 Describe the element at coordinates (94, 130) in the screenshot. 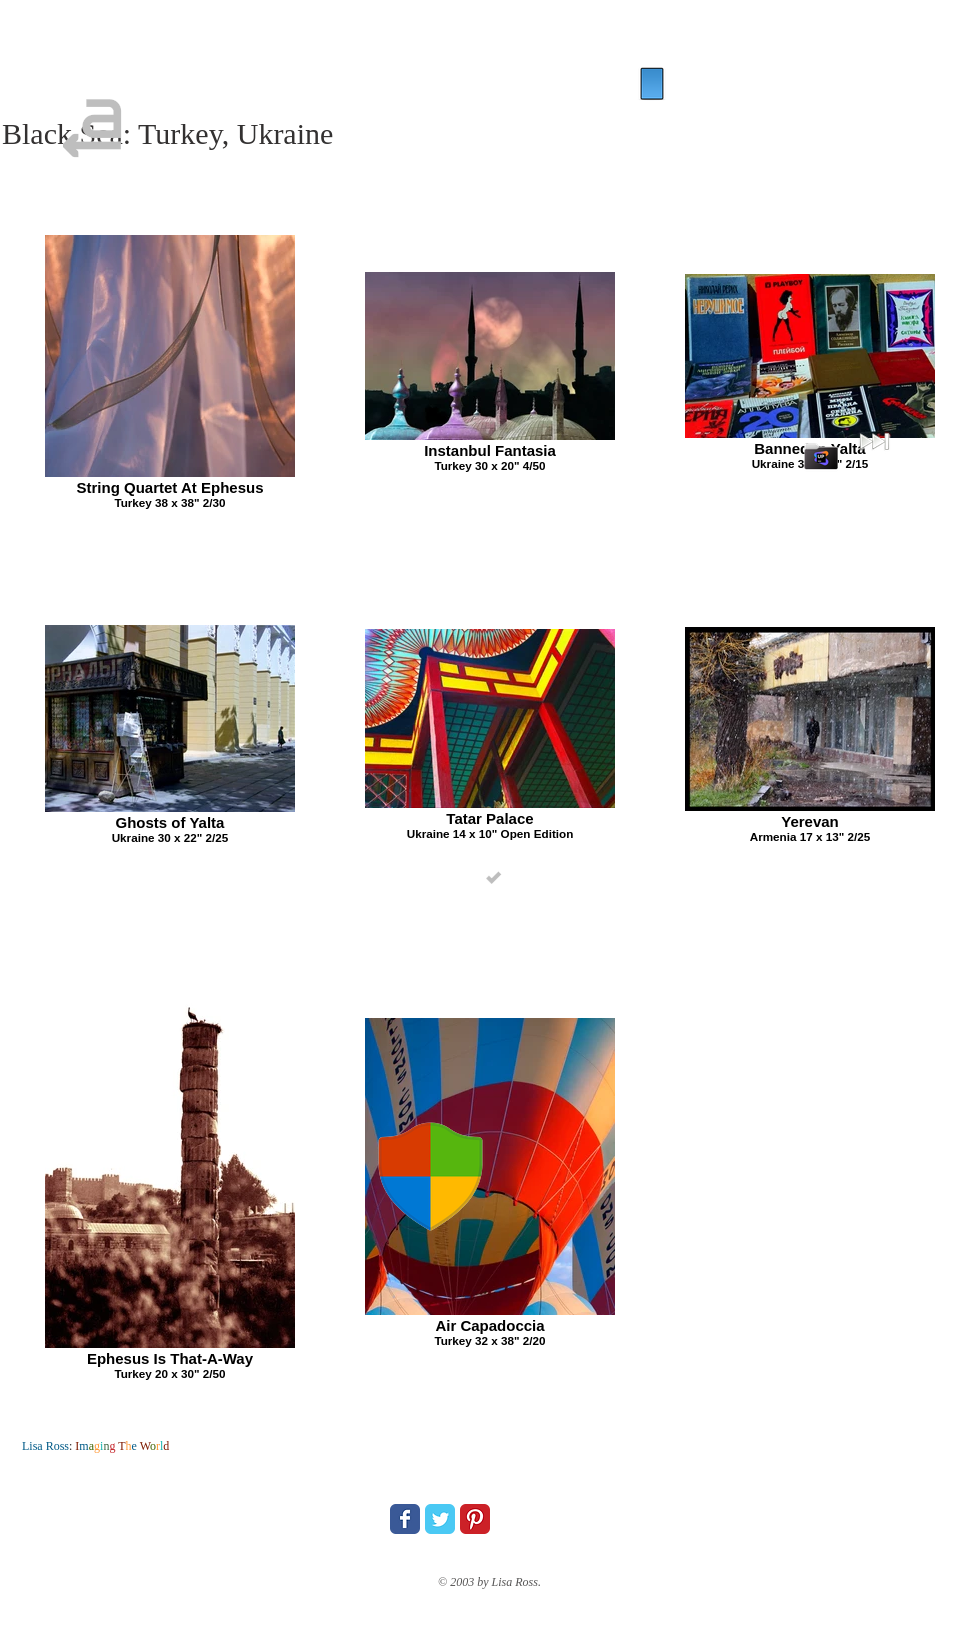

I see `switch text direction to right-to-left` at that location.